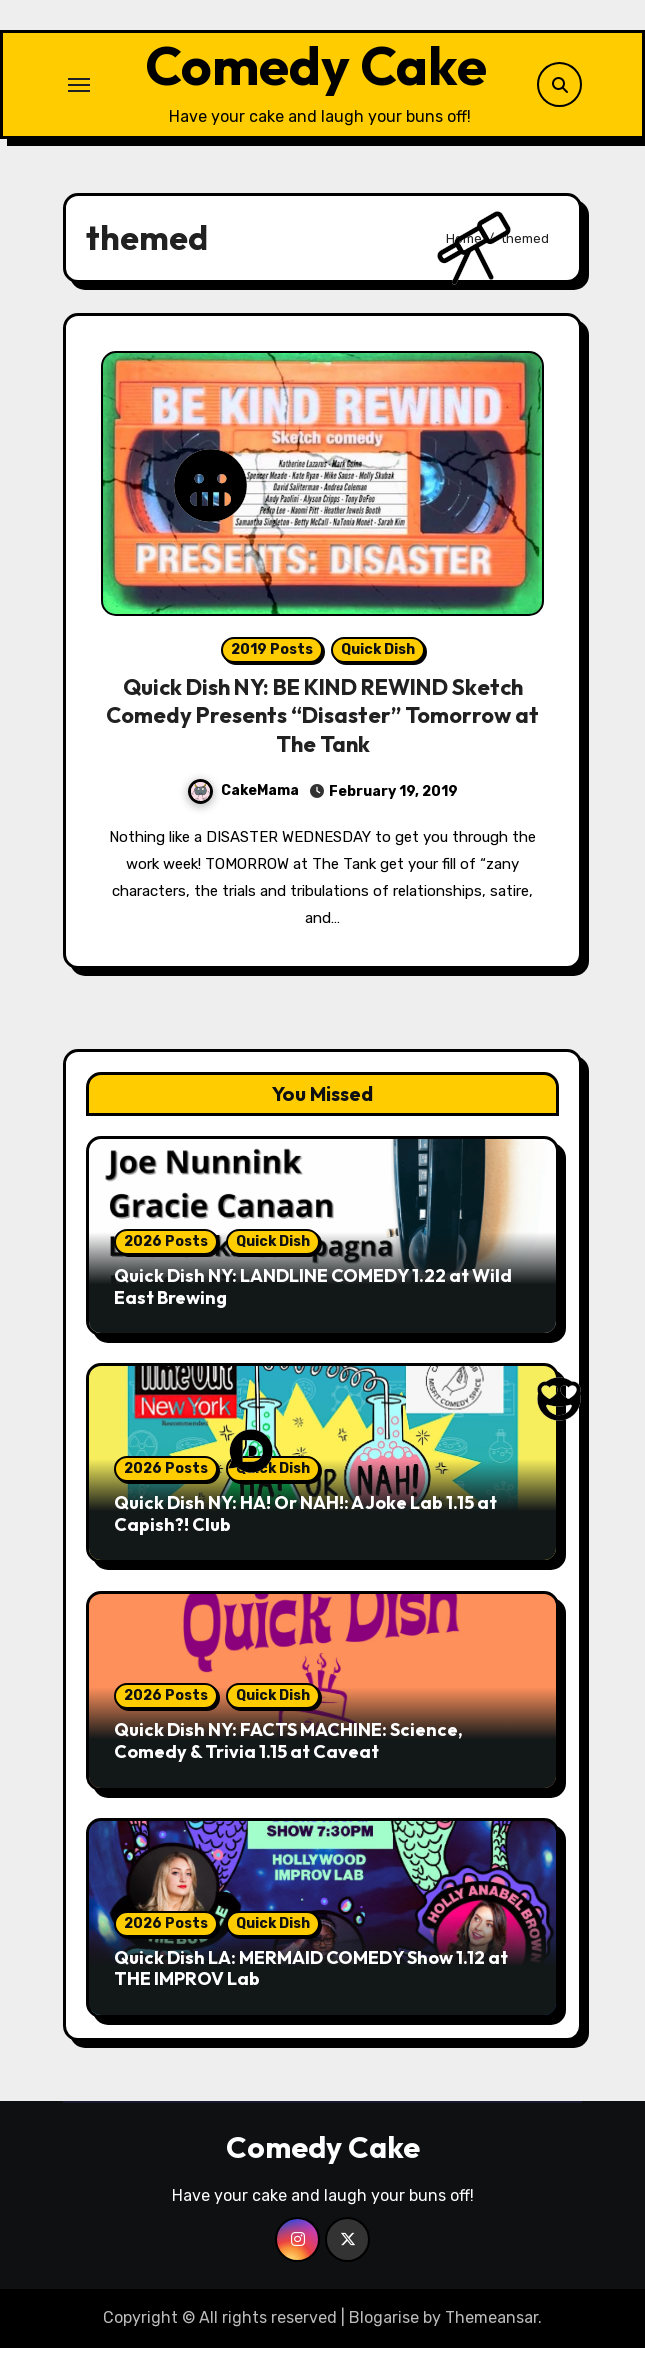 This screenshot has height=2355, width=645. What do you see at coordinates (474, 248) in the screenshot?
I see `explore or discover new content` at bounding box center [474, 248].